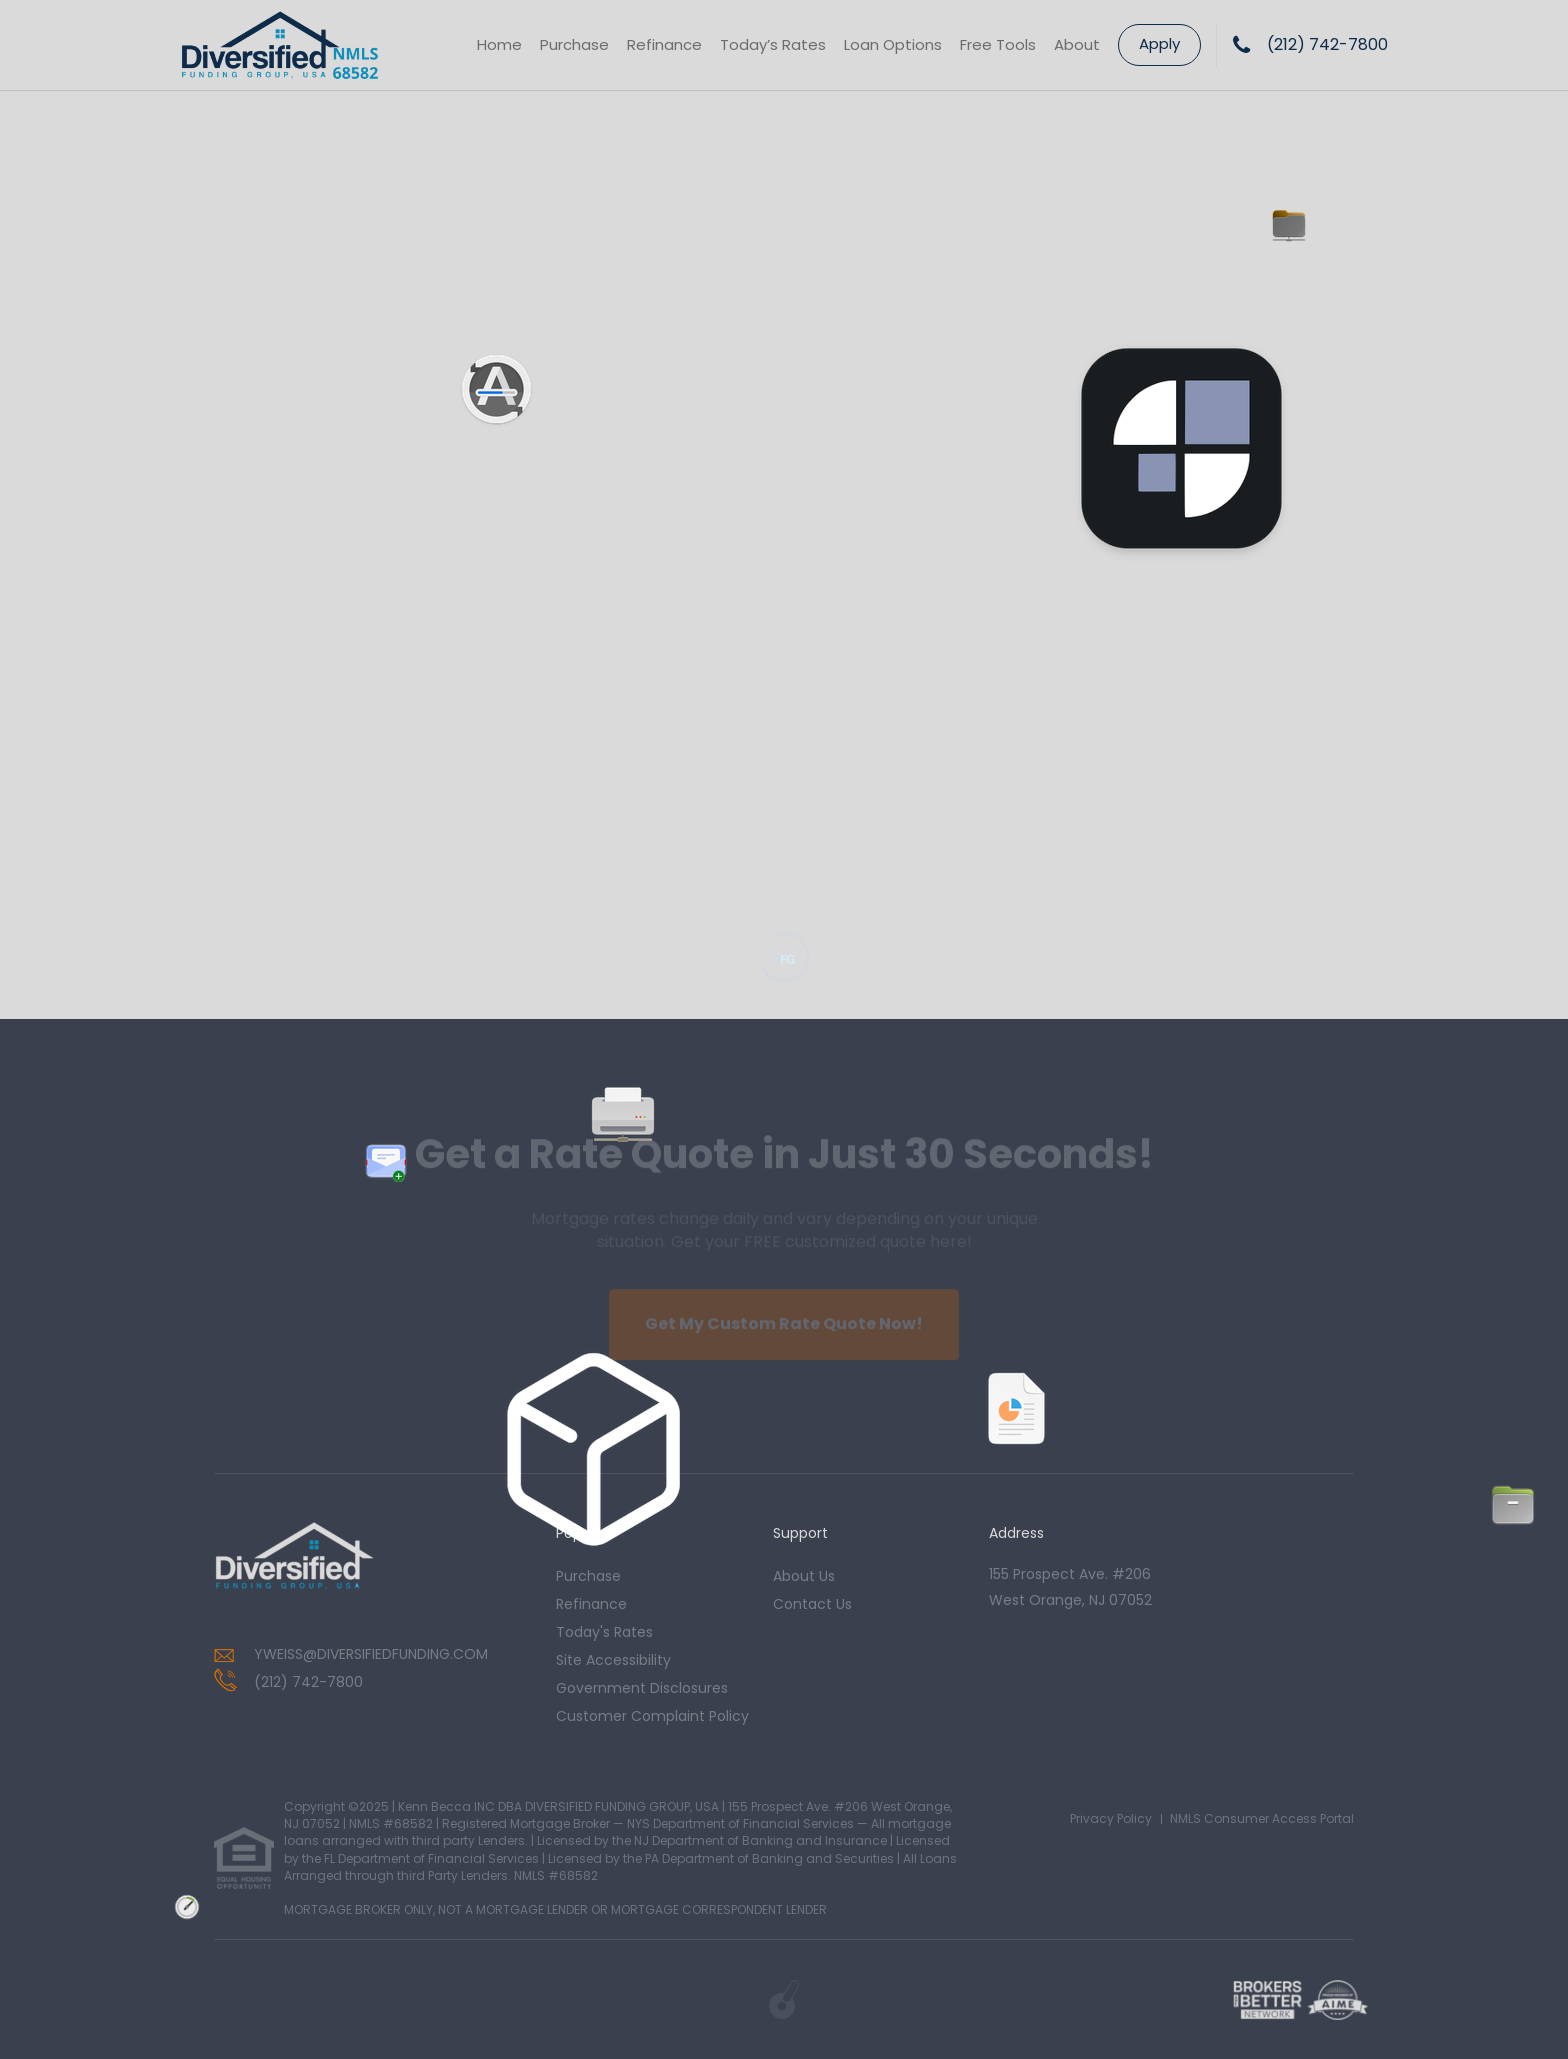 This screenshot has height=2059, width=1568. Describe the element at coordinates (594, 1449) in the screenshot. I see `open 3D Viewer app` at that location.